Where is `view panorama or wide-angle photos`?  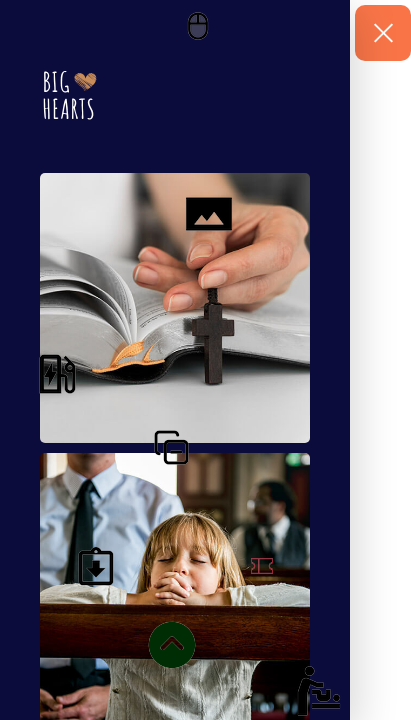
view panorama or wide-angle photos is located at coordinates (209, 214).